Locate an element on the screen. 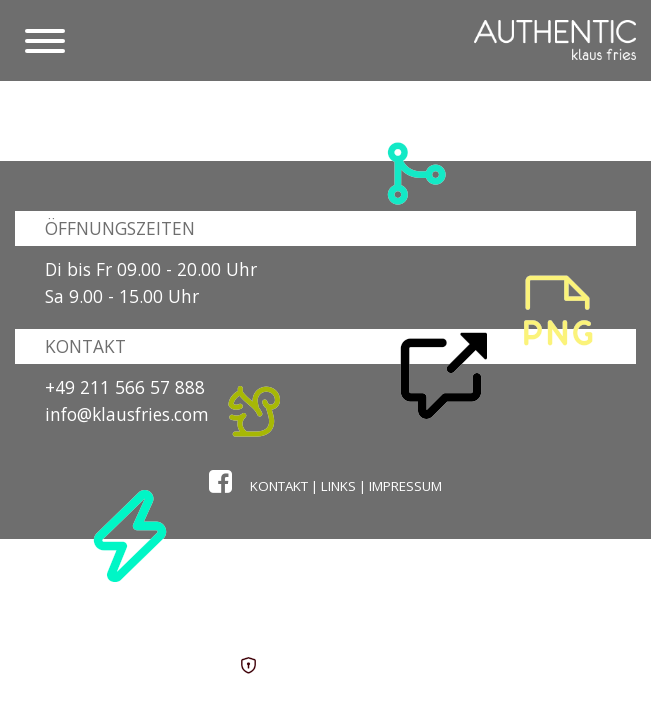 Image resolution: width=651 pixels, height=720 pixels. merge a branch into the main codebase is located at coordinates (414, 173).